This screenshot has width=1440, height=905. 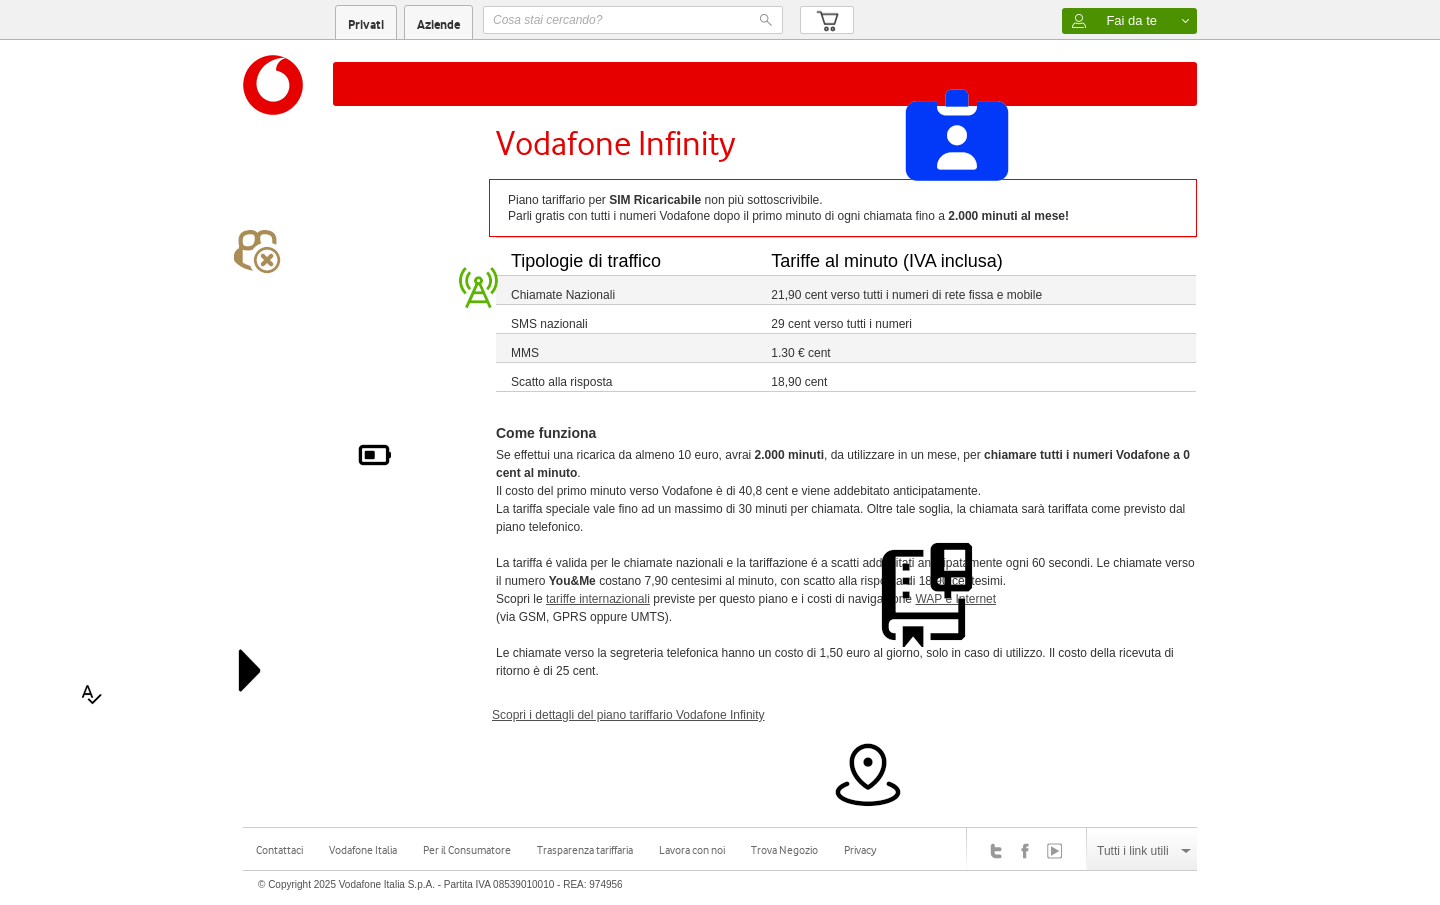 What do you see at coordinates (477, 288) in the screenshot?
I see `indicates active broadcast or streaming status` at bounding box center [477, 288].